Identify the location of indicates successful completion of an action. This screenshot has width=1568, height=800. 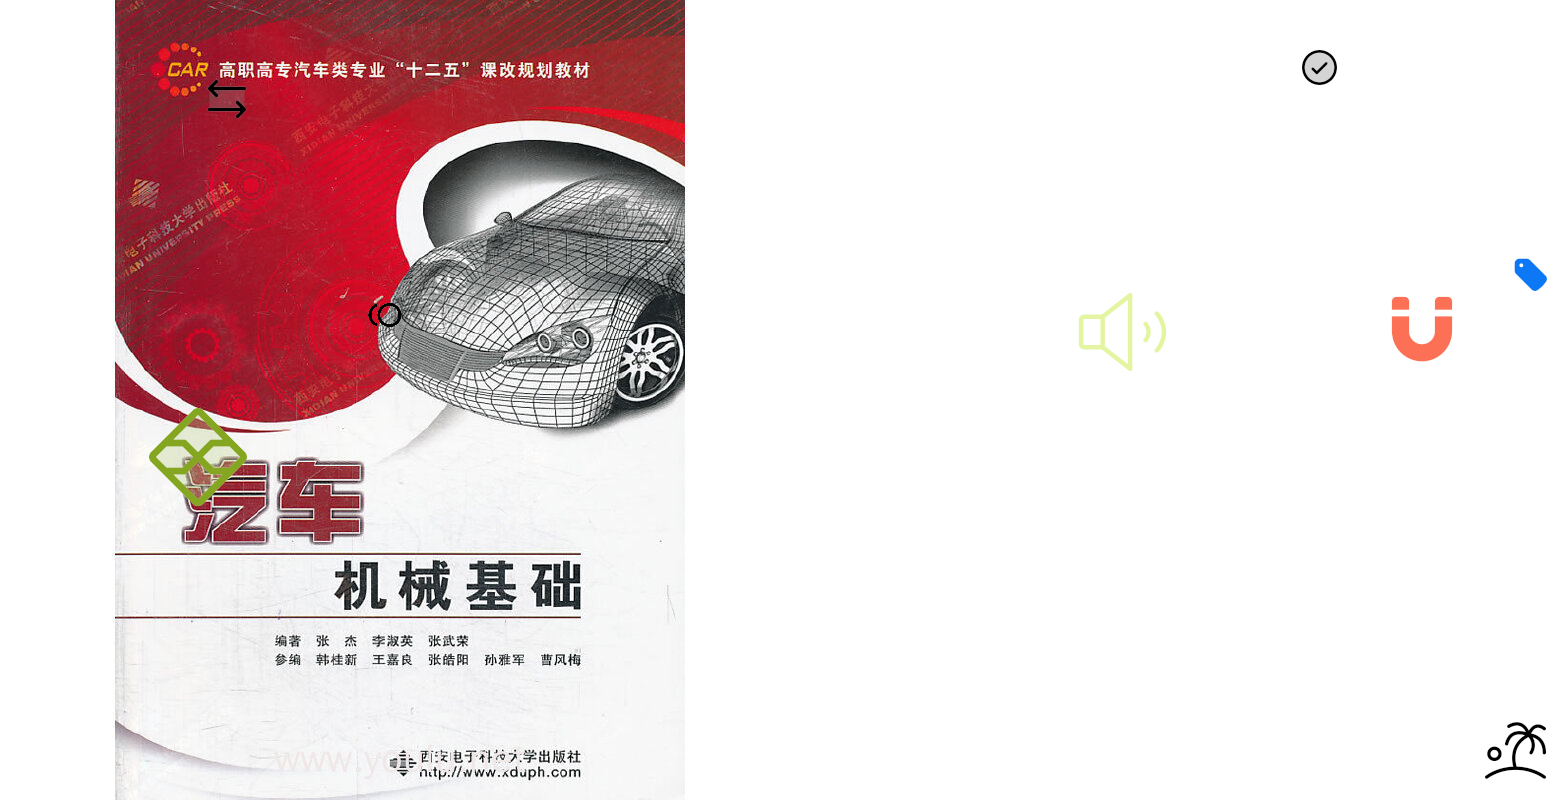
(1319, 67).